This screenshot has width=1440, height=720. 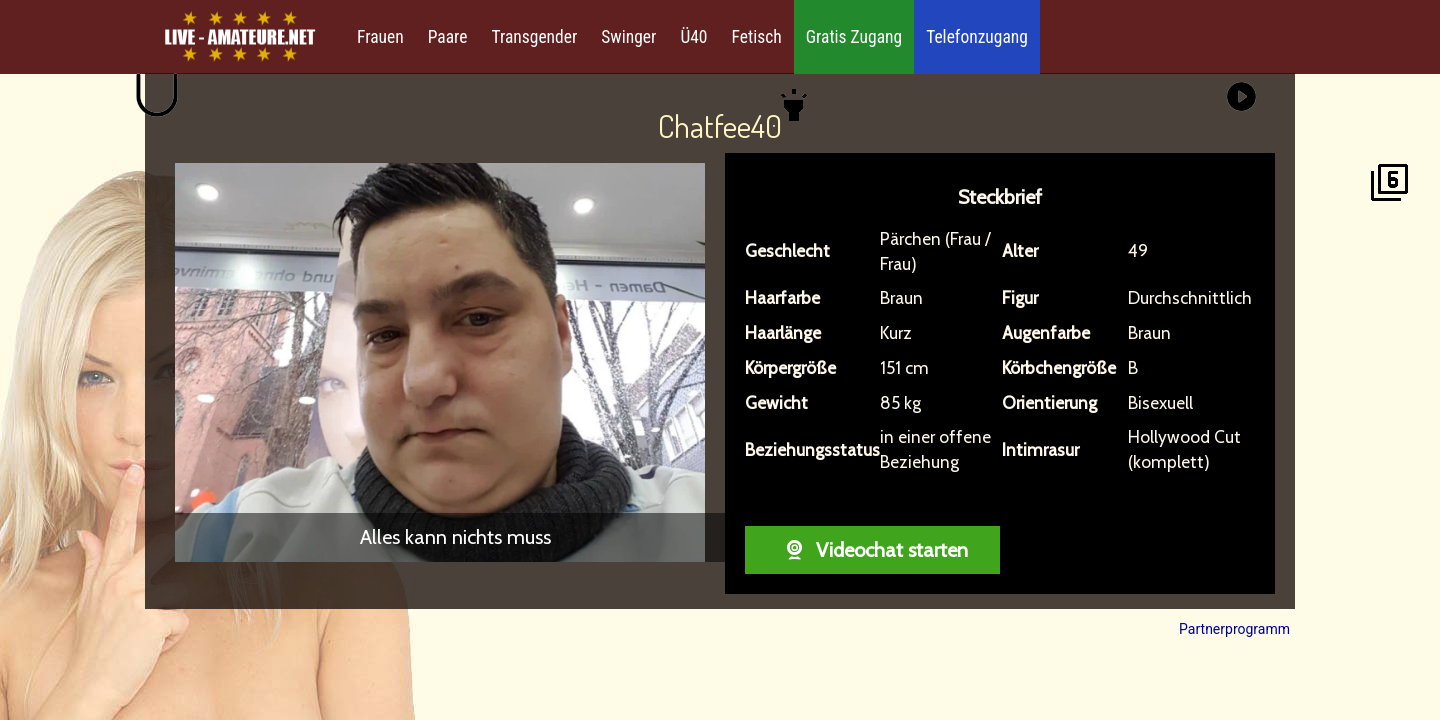 What do you see at coordinates (1241, 96) in the screenshot?
I see `play media or video content` at bounding box center [1241, 96].